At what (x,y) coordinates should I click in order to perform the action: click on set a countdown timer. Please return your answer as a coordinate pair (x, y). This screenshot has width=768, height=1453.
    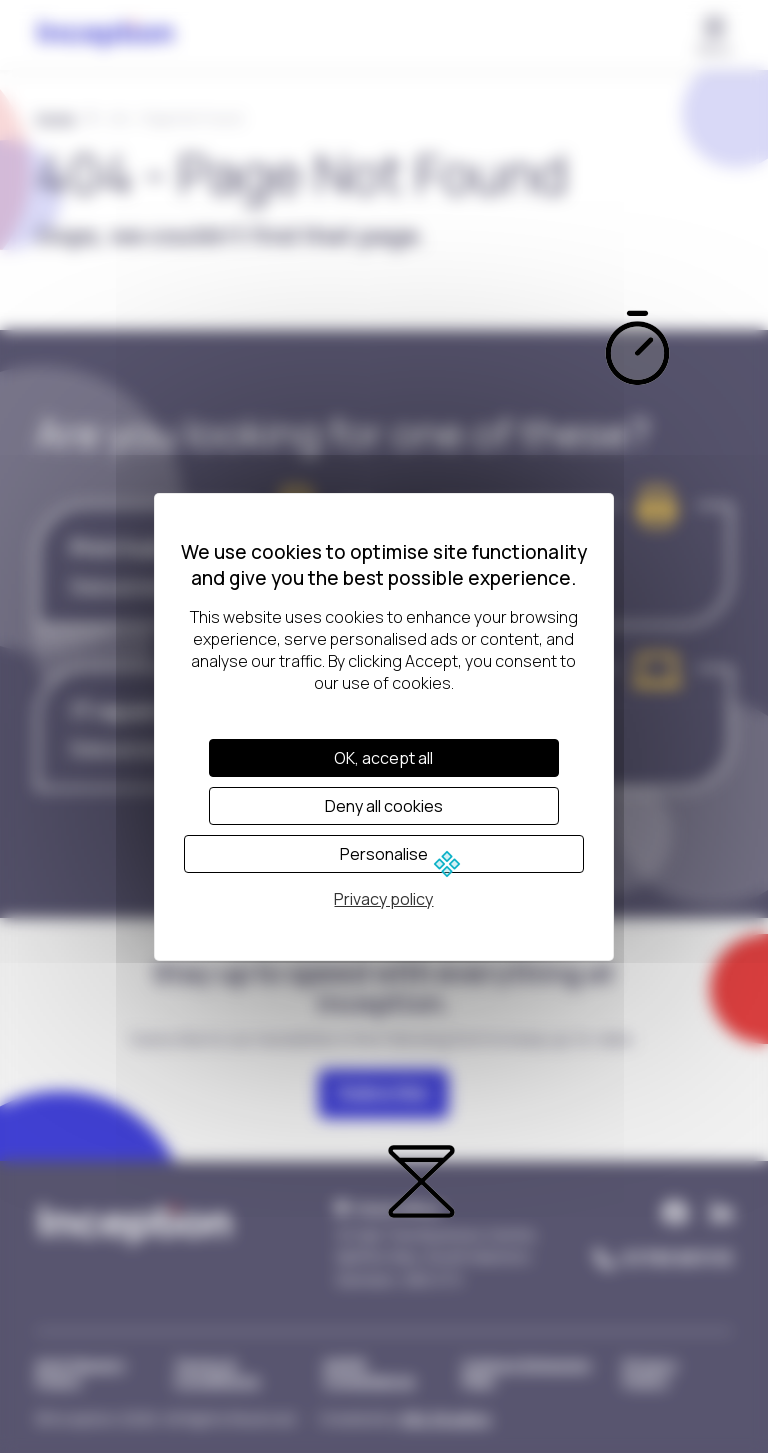
    Looking at the image, I should click on (637, 350).